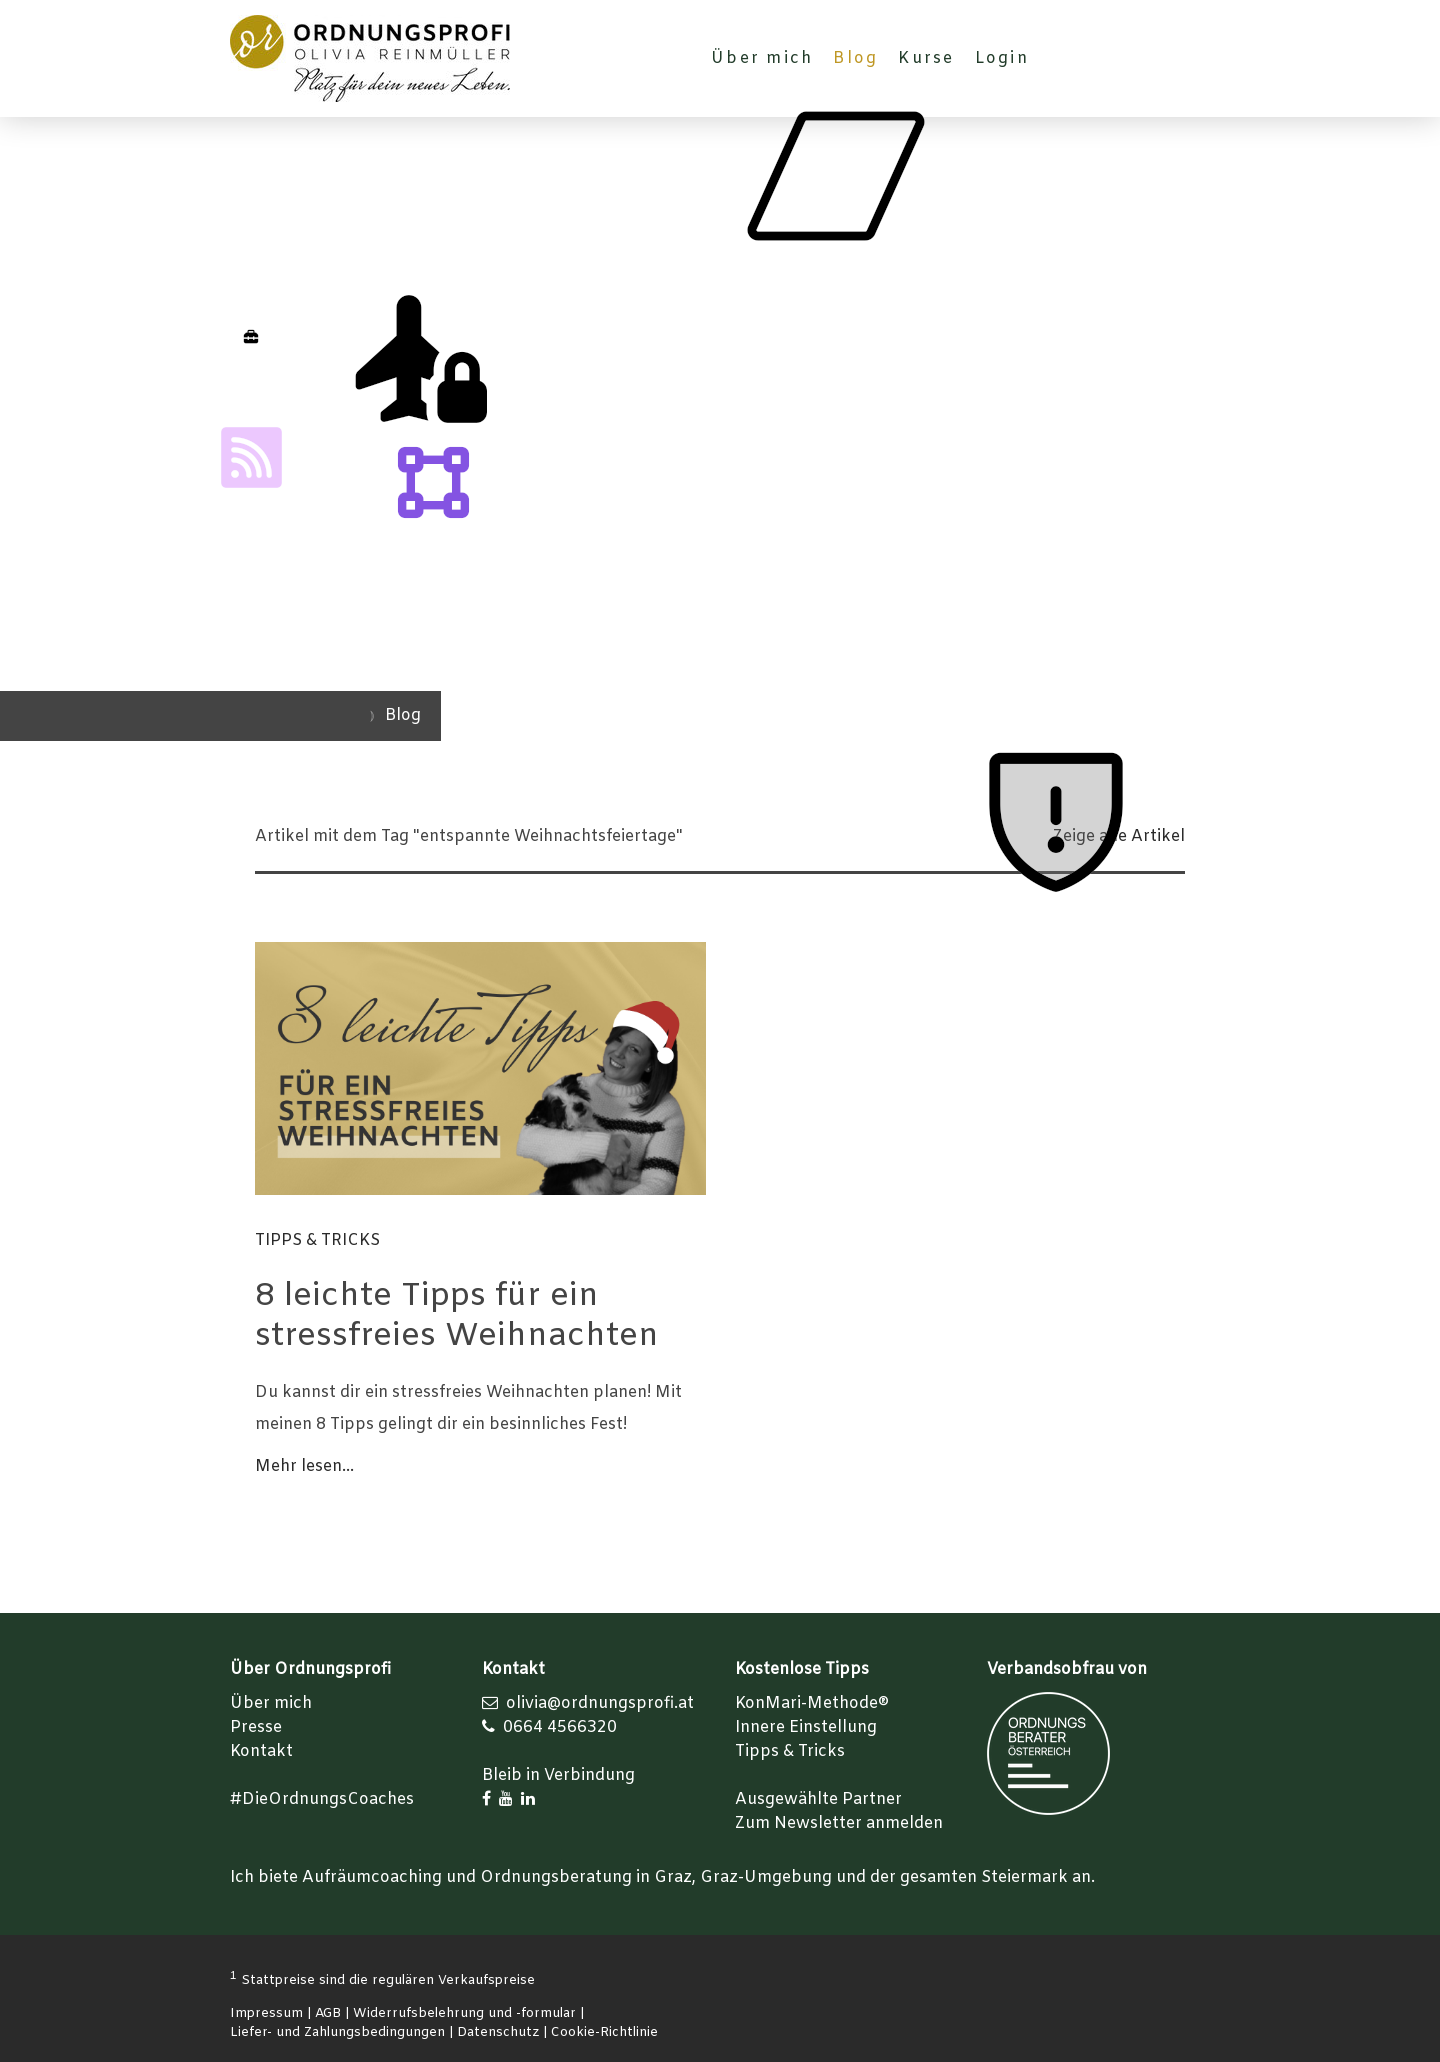 The width and height of the screenshot is (1440, 2062). I want to click on access tools and utilities, so click(251, 337).